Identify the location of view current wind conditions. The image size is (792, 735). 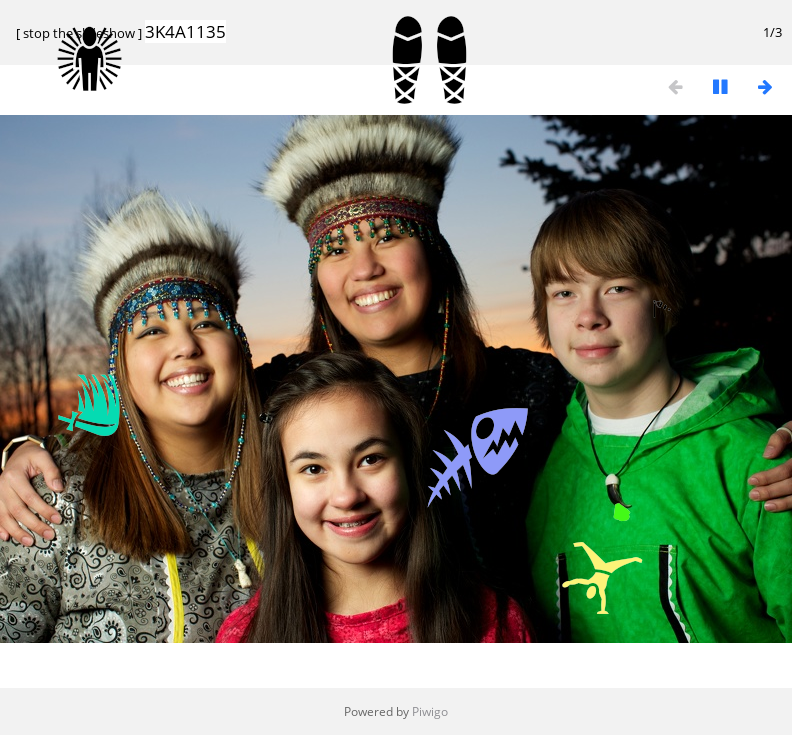
(662, 309).